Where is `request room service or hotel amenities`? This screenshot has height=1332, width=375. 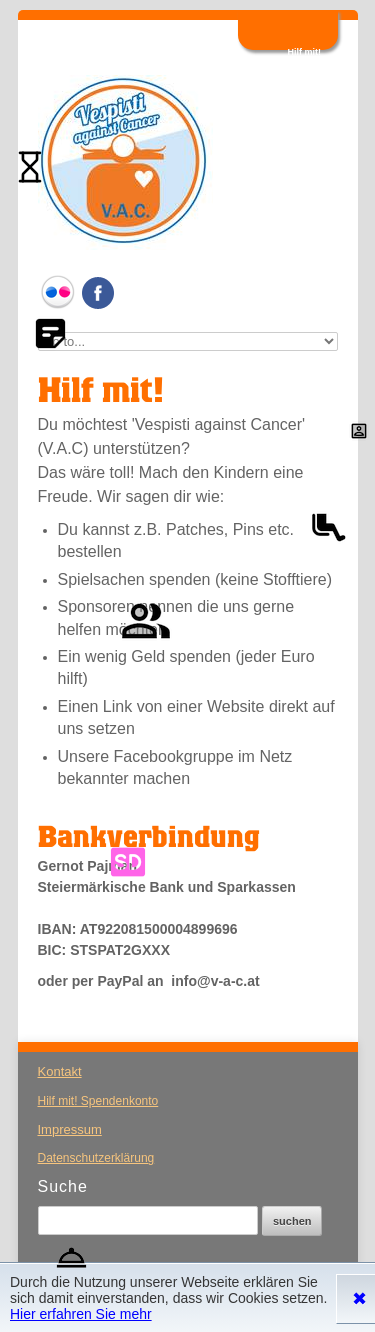
request room service or hotel amenities is located at coordinates (71, 1257).